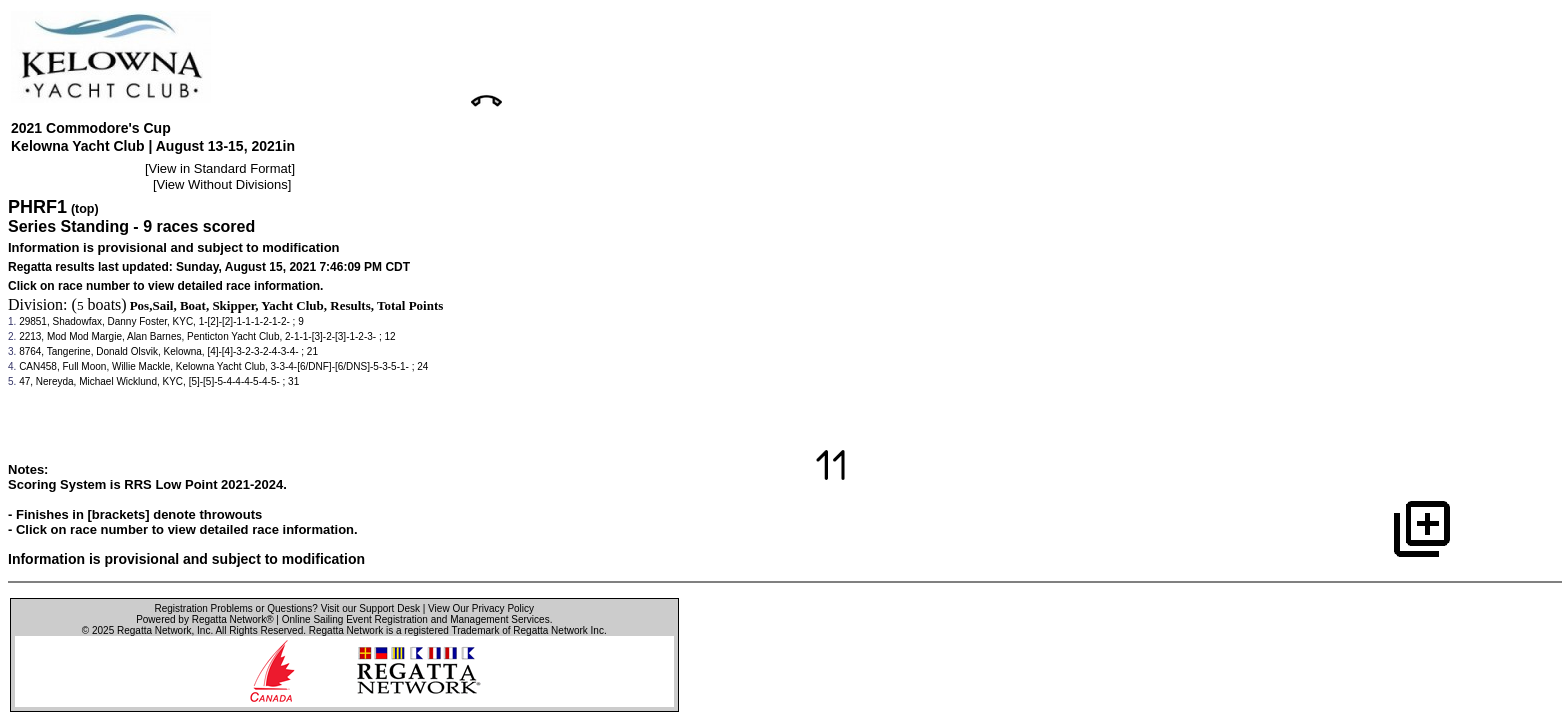  What do you see at coordinates (486, 101) in the screenshot?
I see `end the current phone call` at bounding box center [486, 101].